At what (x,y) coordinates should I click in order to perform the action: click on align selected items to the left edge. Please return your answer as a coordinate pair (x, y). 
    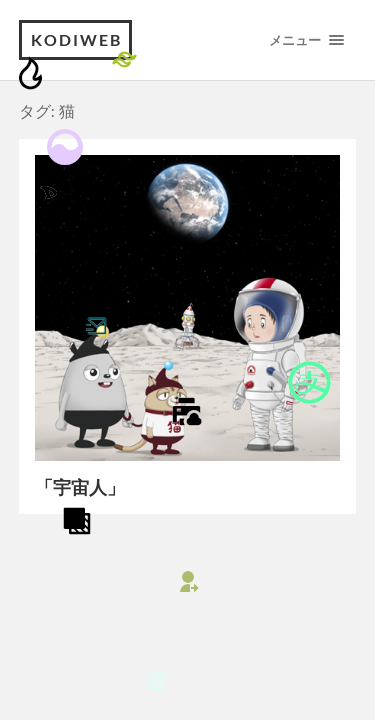
    Looking at the image, I should click on (157, 681).